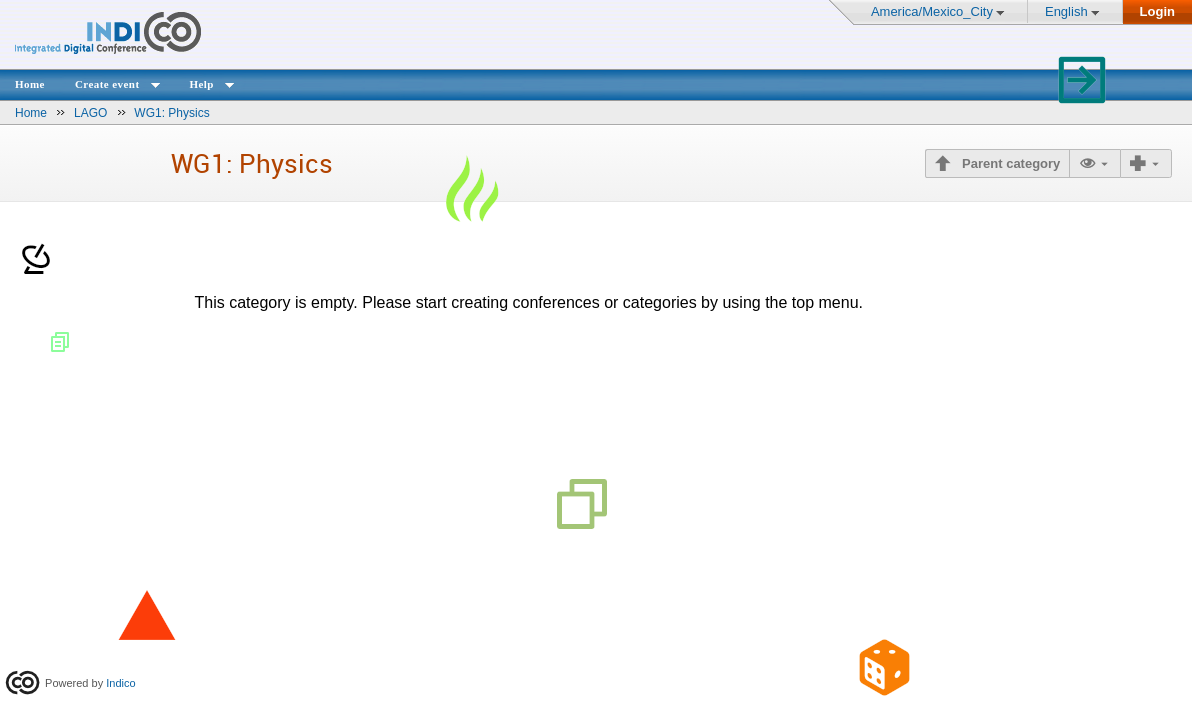 The image size is (1192, 720). I want to click on view multiple unchecked items or tasks, so click(582, 504).